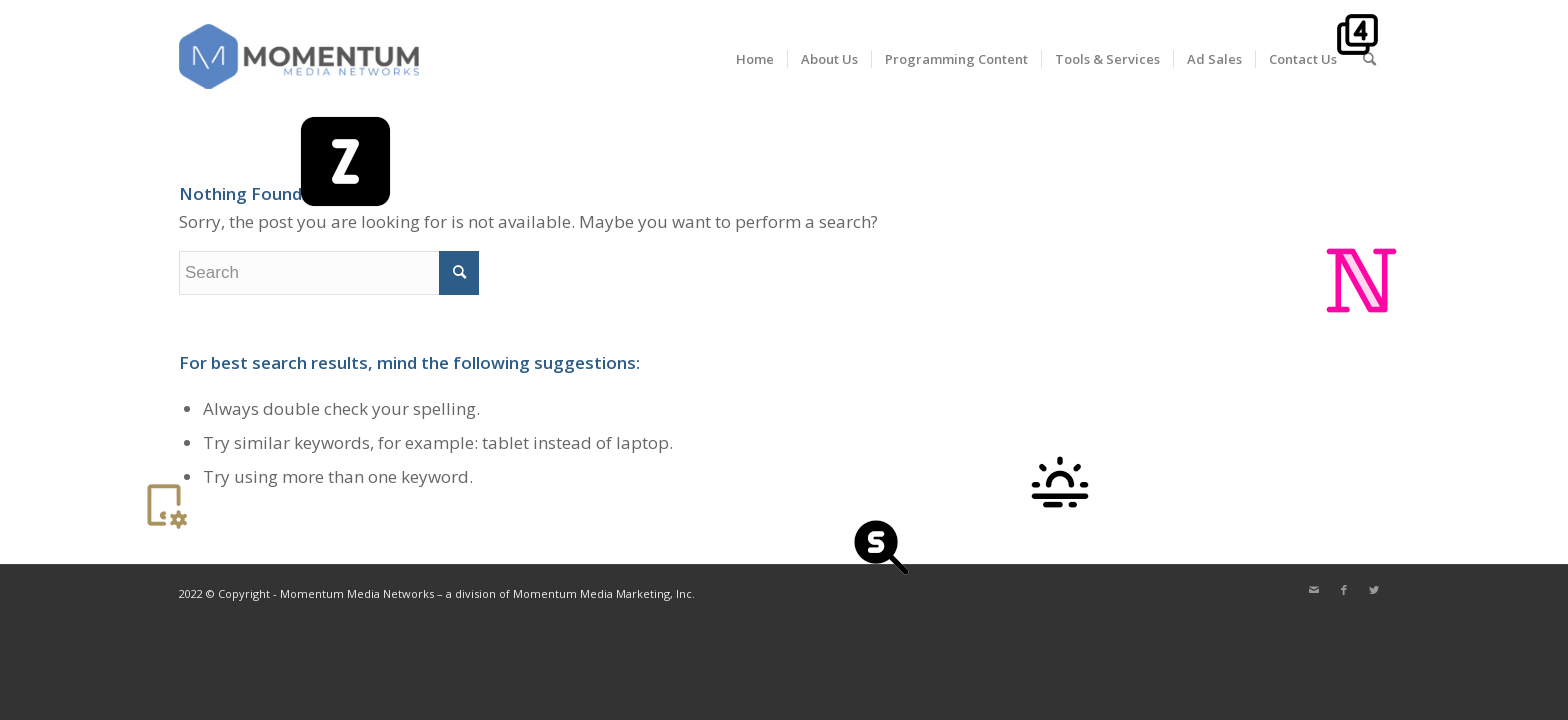 Image resolution: width=1568 pixels, height=720 pixels. I want to click on represents the letter Z in a keyboard or text input, so click(345, 161).